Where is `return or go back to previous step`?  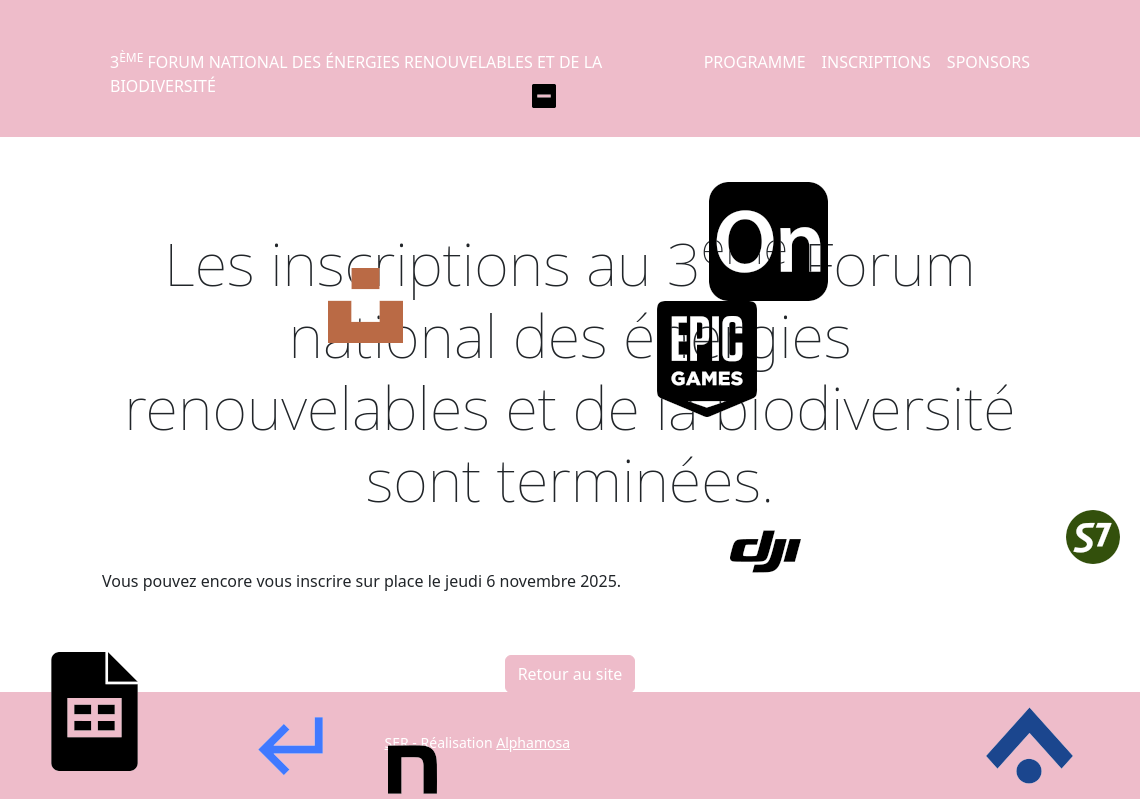
return or go back to previous step is located at coordinates (294, 745).